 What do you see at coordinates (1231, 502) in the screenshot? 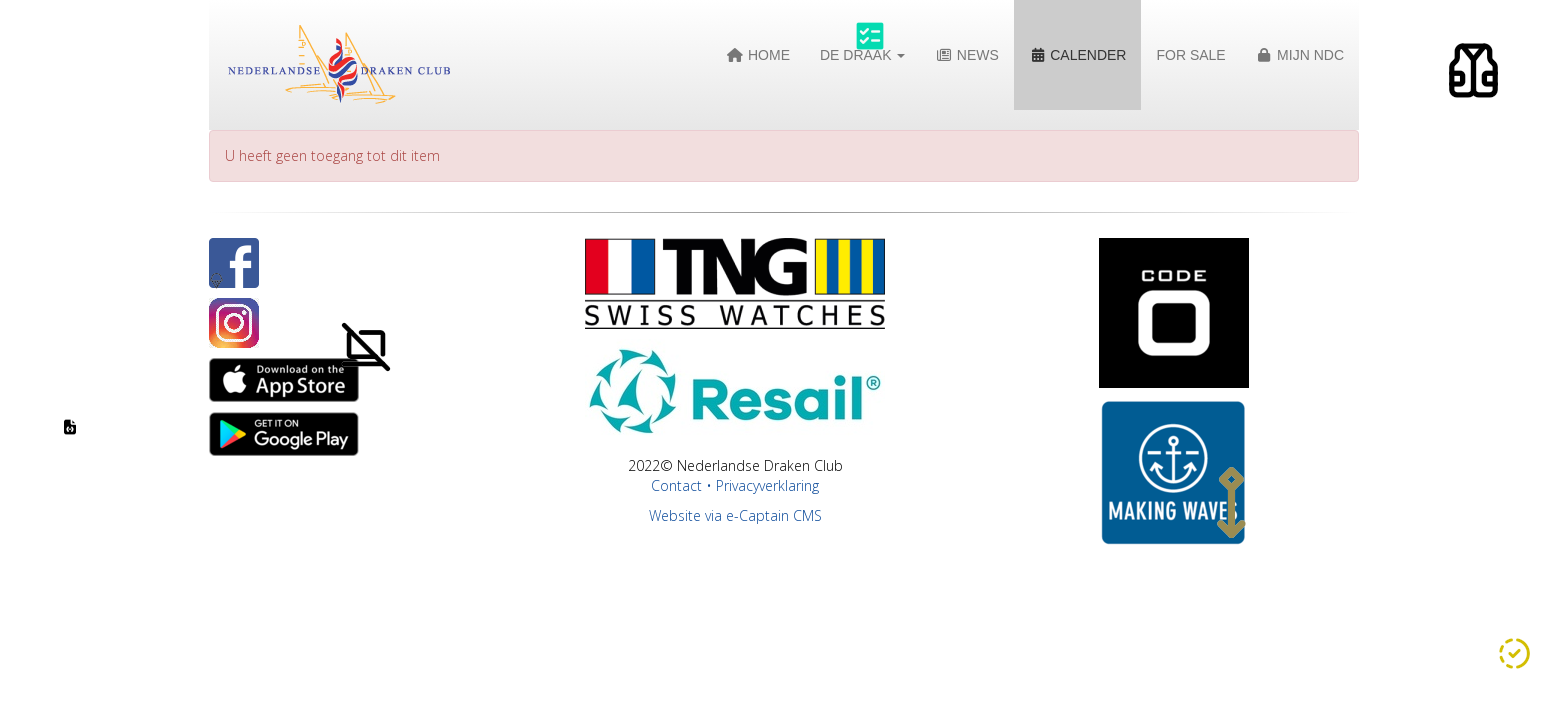
I see `move item down in a list or sequence` at bounding box center [1231, 502].